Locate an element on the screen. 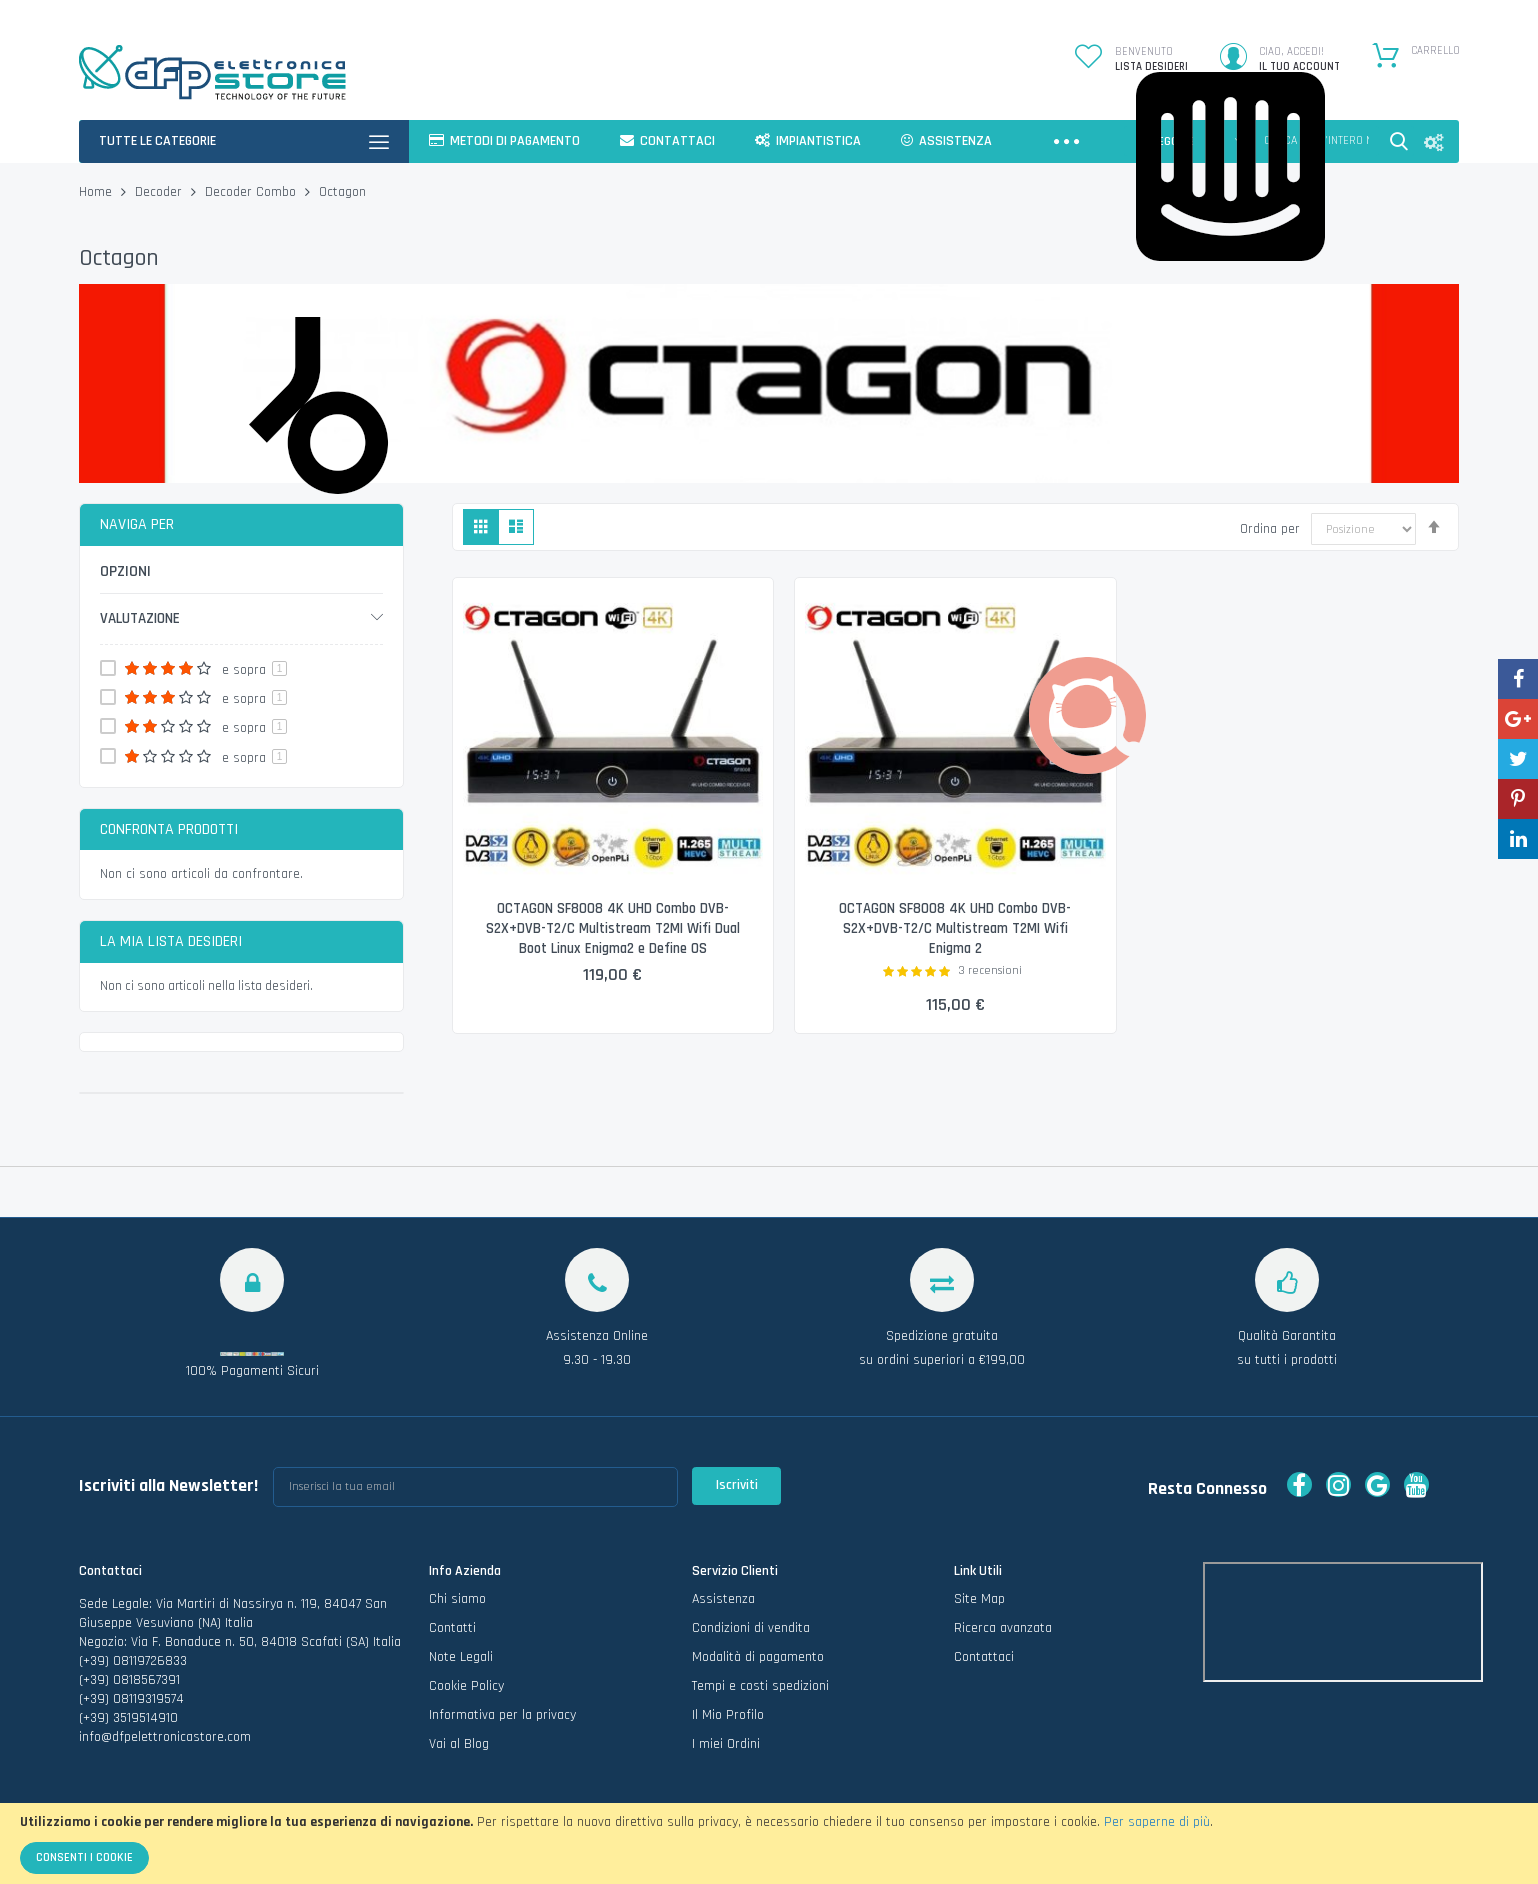 The width and height of the screenshot is (1538, 1884). visit qiita developer community is located at coordinates (1087, 715).